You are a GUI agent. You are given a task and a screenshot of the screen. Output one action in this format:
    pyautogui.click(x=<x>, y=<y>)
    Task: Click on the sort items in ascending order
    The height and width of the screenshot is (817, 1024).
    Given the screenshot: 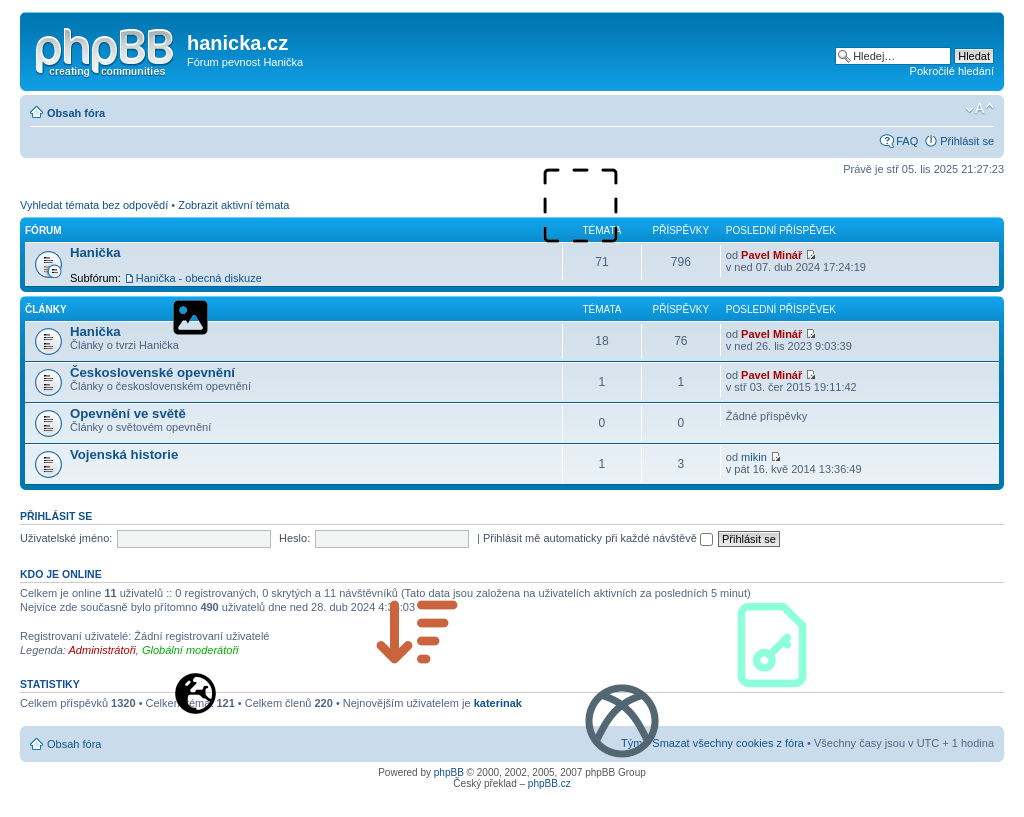 What is the action you would take?
    pyautogui.click(x=417, y=632)
    